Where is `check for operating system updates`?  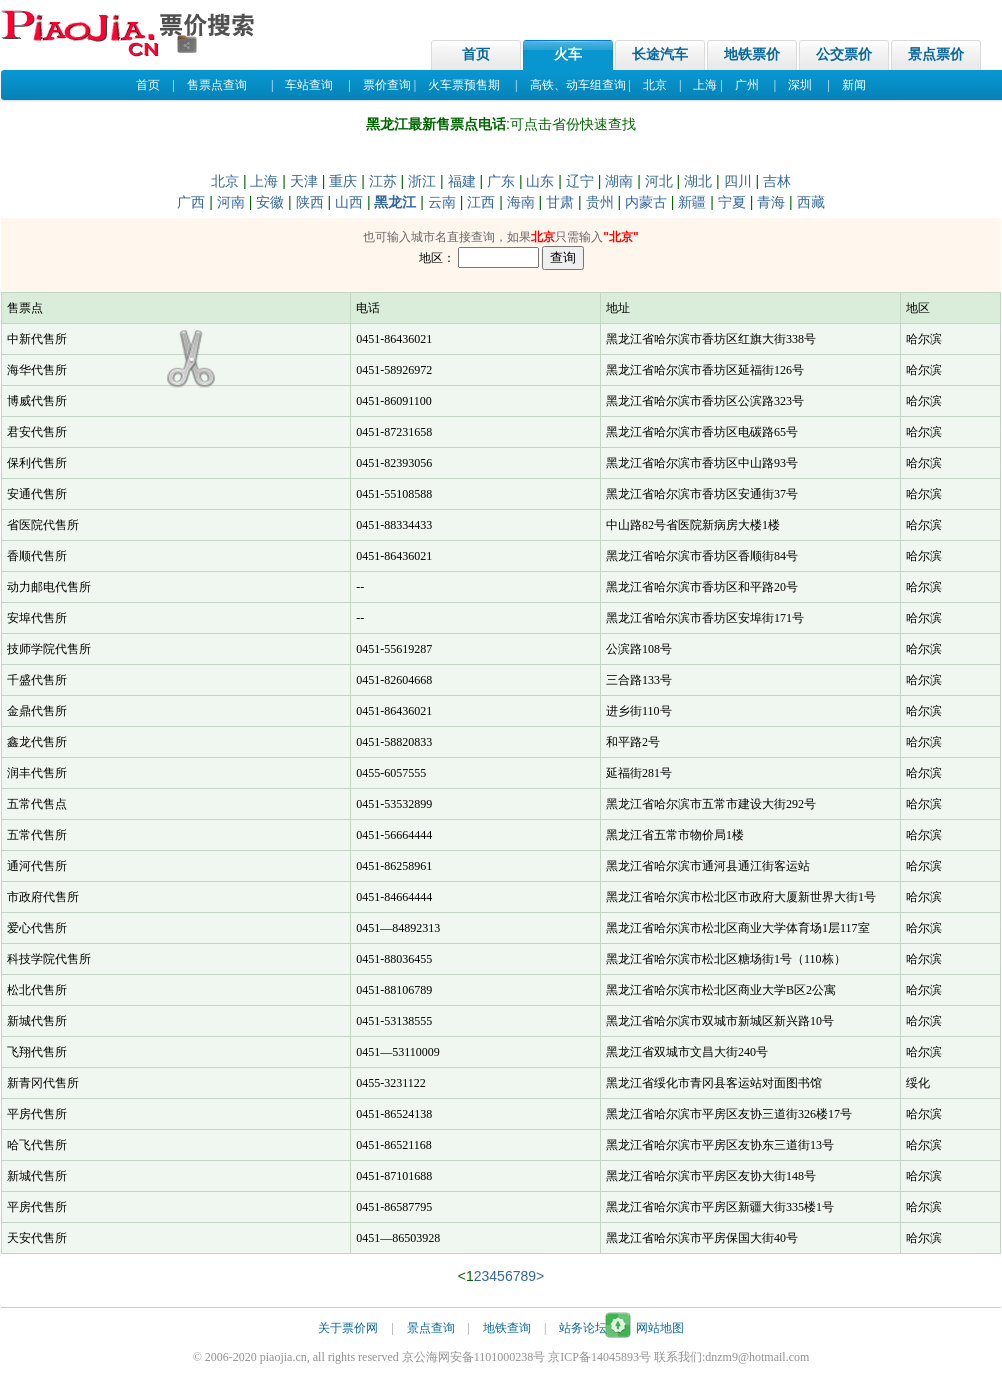 check for operating system updates is located at coordinates (618, 1325).